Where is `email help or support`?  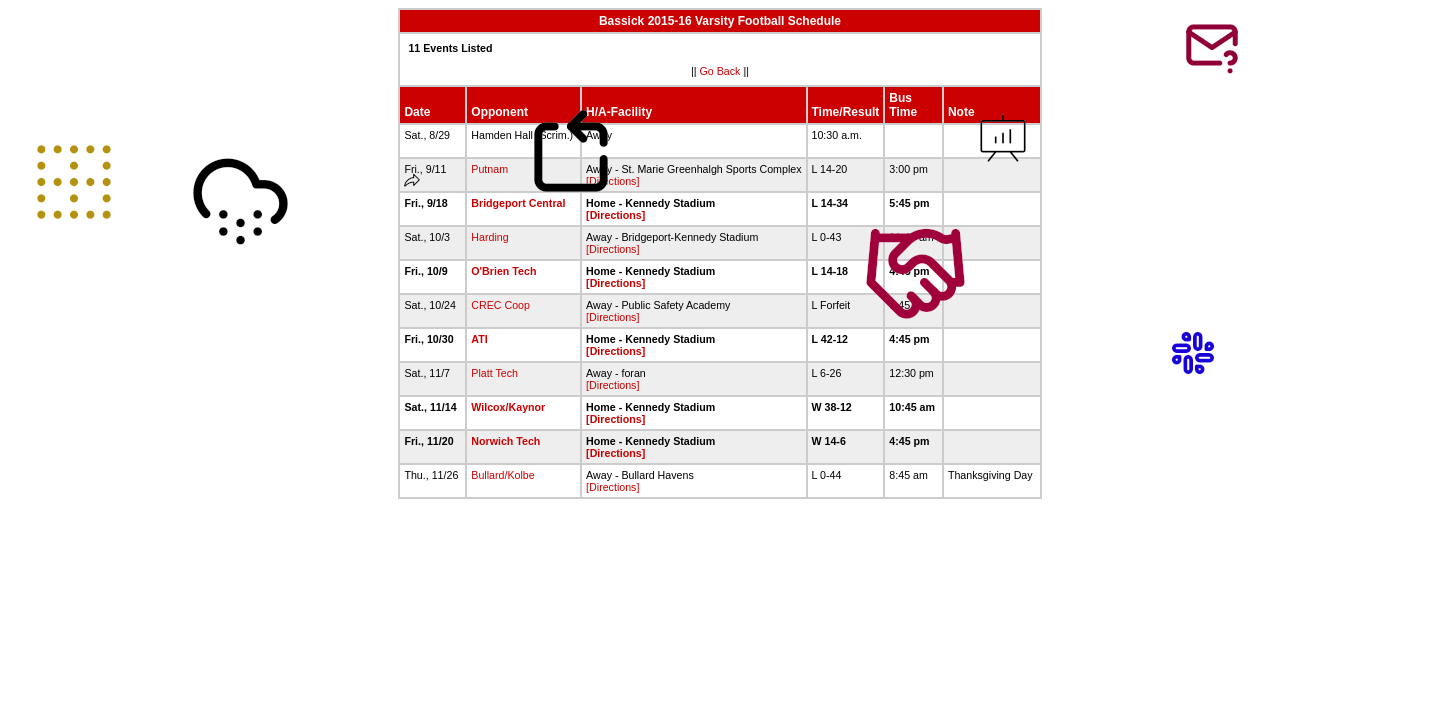
email help or support is located at coordinates (1212, 45).